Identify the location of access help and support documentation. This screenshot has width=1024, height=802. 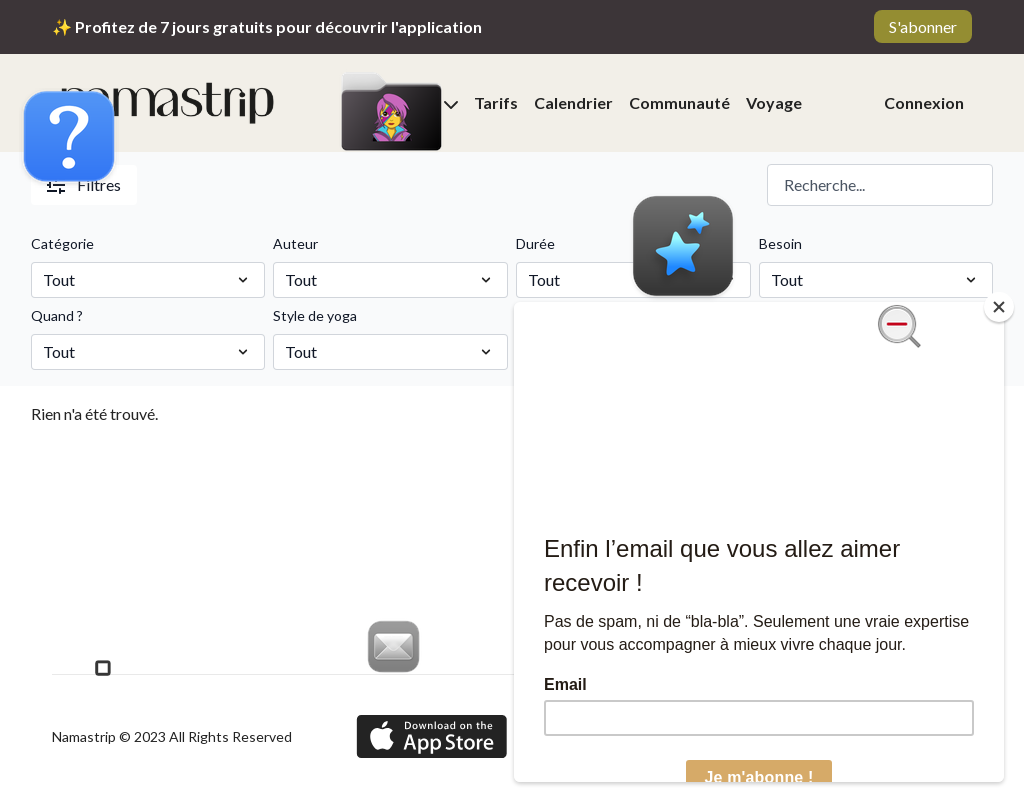
(69, 138).